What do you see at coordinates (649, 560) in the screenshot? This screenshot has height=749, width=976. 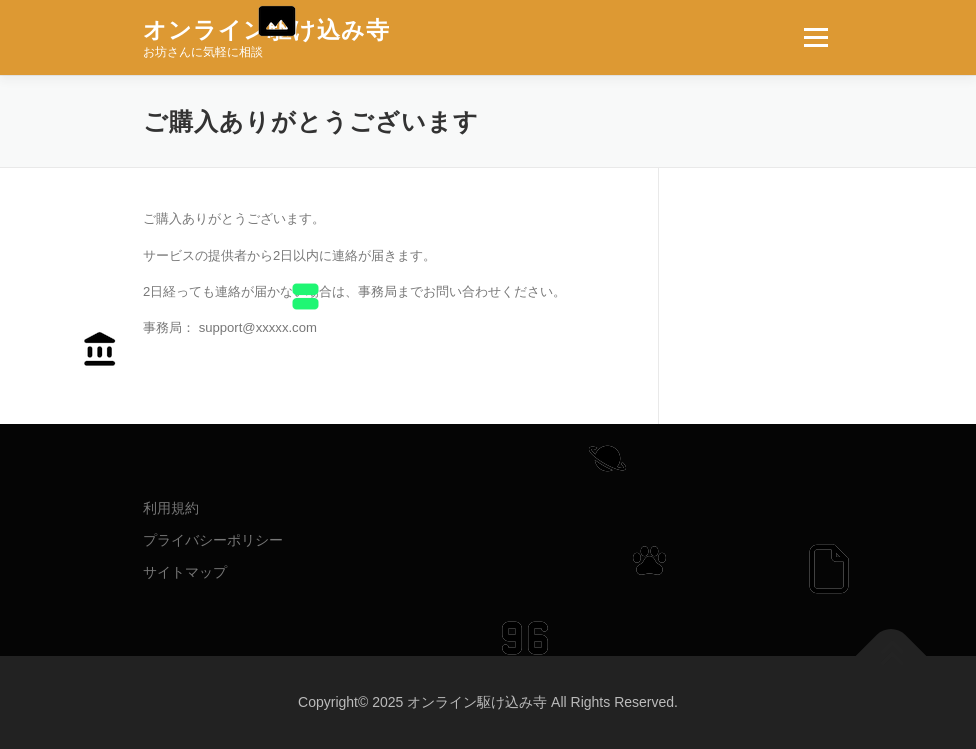 I see `access pet-related features or settings` at bounding box center [649, 560].